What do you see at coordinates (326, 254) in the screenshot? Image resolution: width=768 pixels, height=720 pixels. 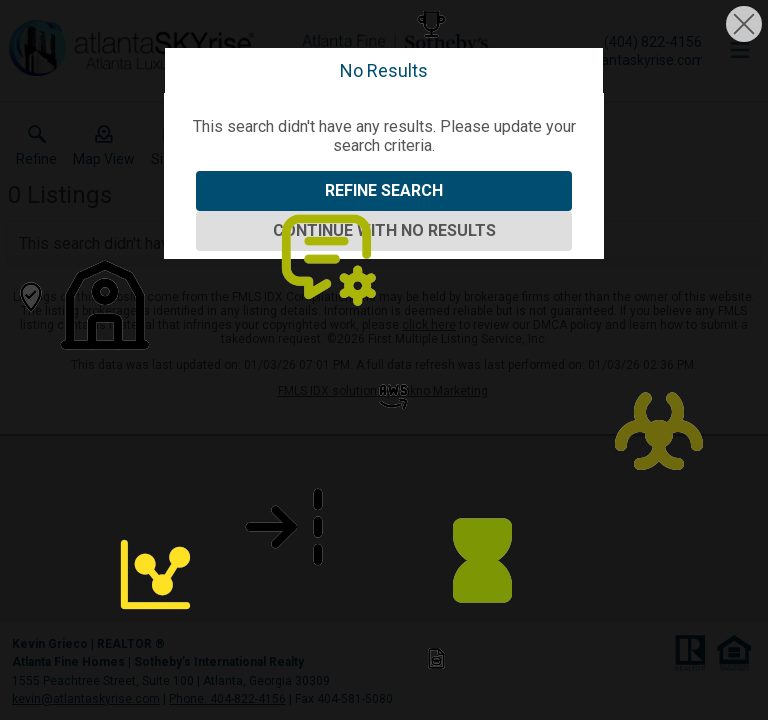 I see `access message settings` at bounding box center [326, 254].